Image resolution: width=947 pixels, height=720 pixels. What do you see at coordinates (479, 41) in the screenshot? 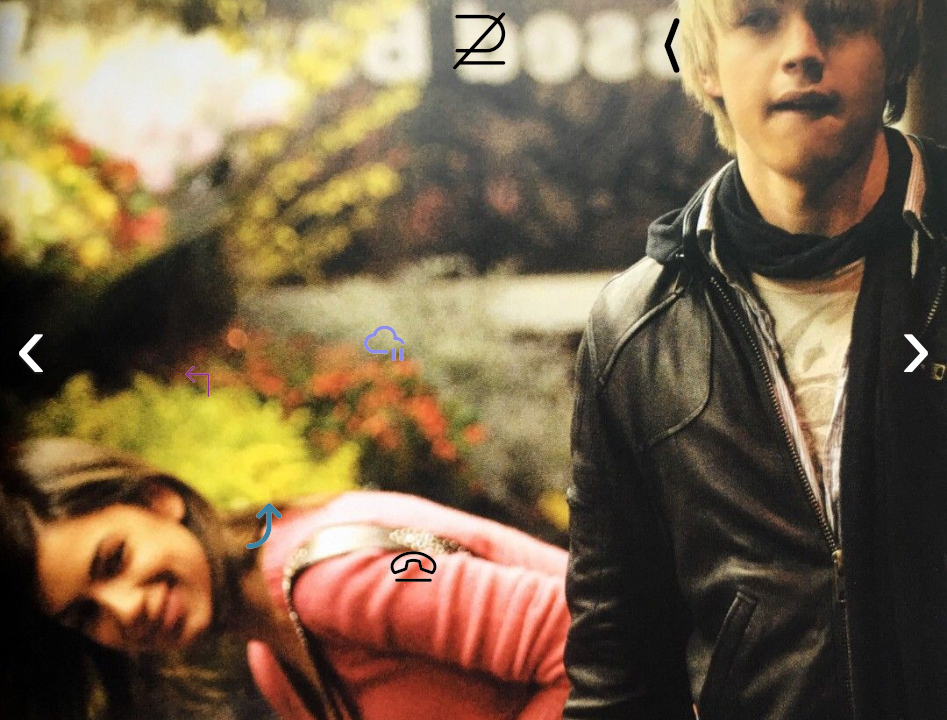
I see `indicates "not superset of" mathematical relationship` at bounding box center [479, 41].